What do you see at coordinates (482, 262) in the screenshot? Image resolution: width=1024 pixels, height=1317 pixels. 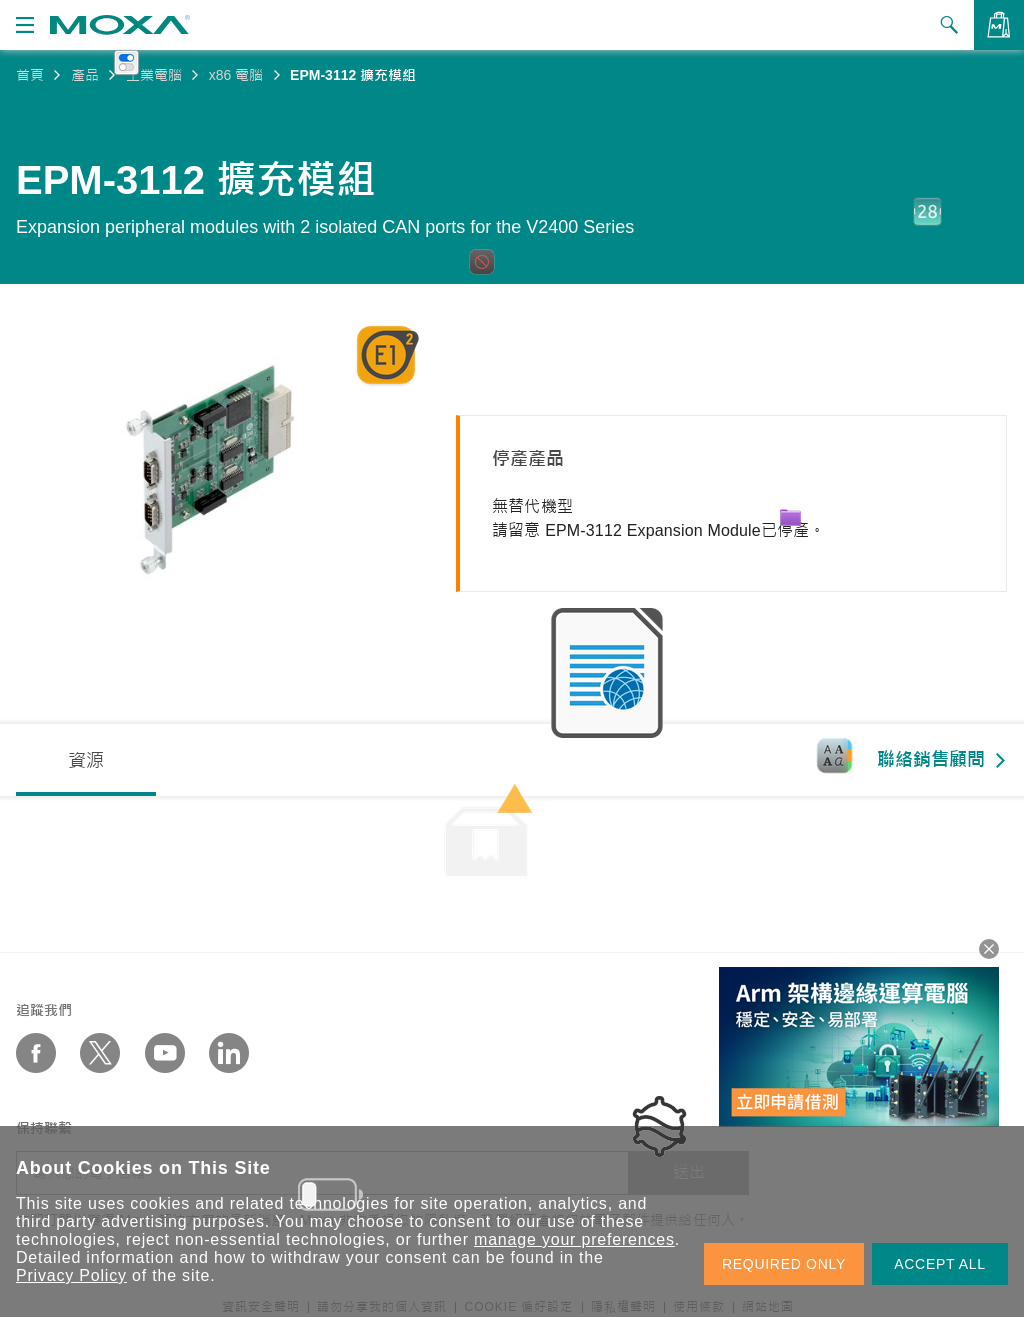 I see `indicates image failed to load` at bounding box center [482, 262].